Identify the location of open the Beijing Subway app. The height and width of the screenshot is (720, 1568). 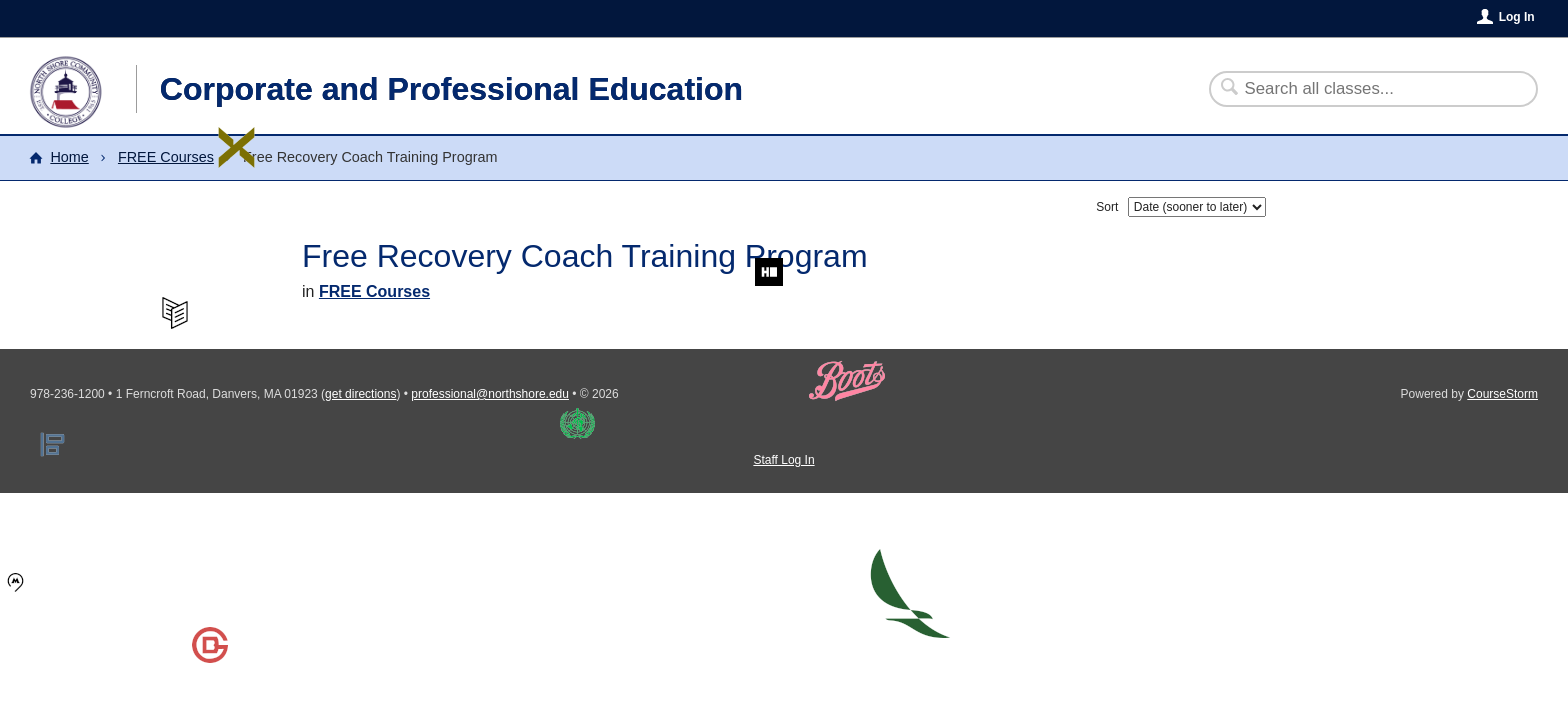
(210, 645).